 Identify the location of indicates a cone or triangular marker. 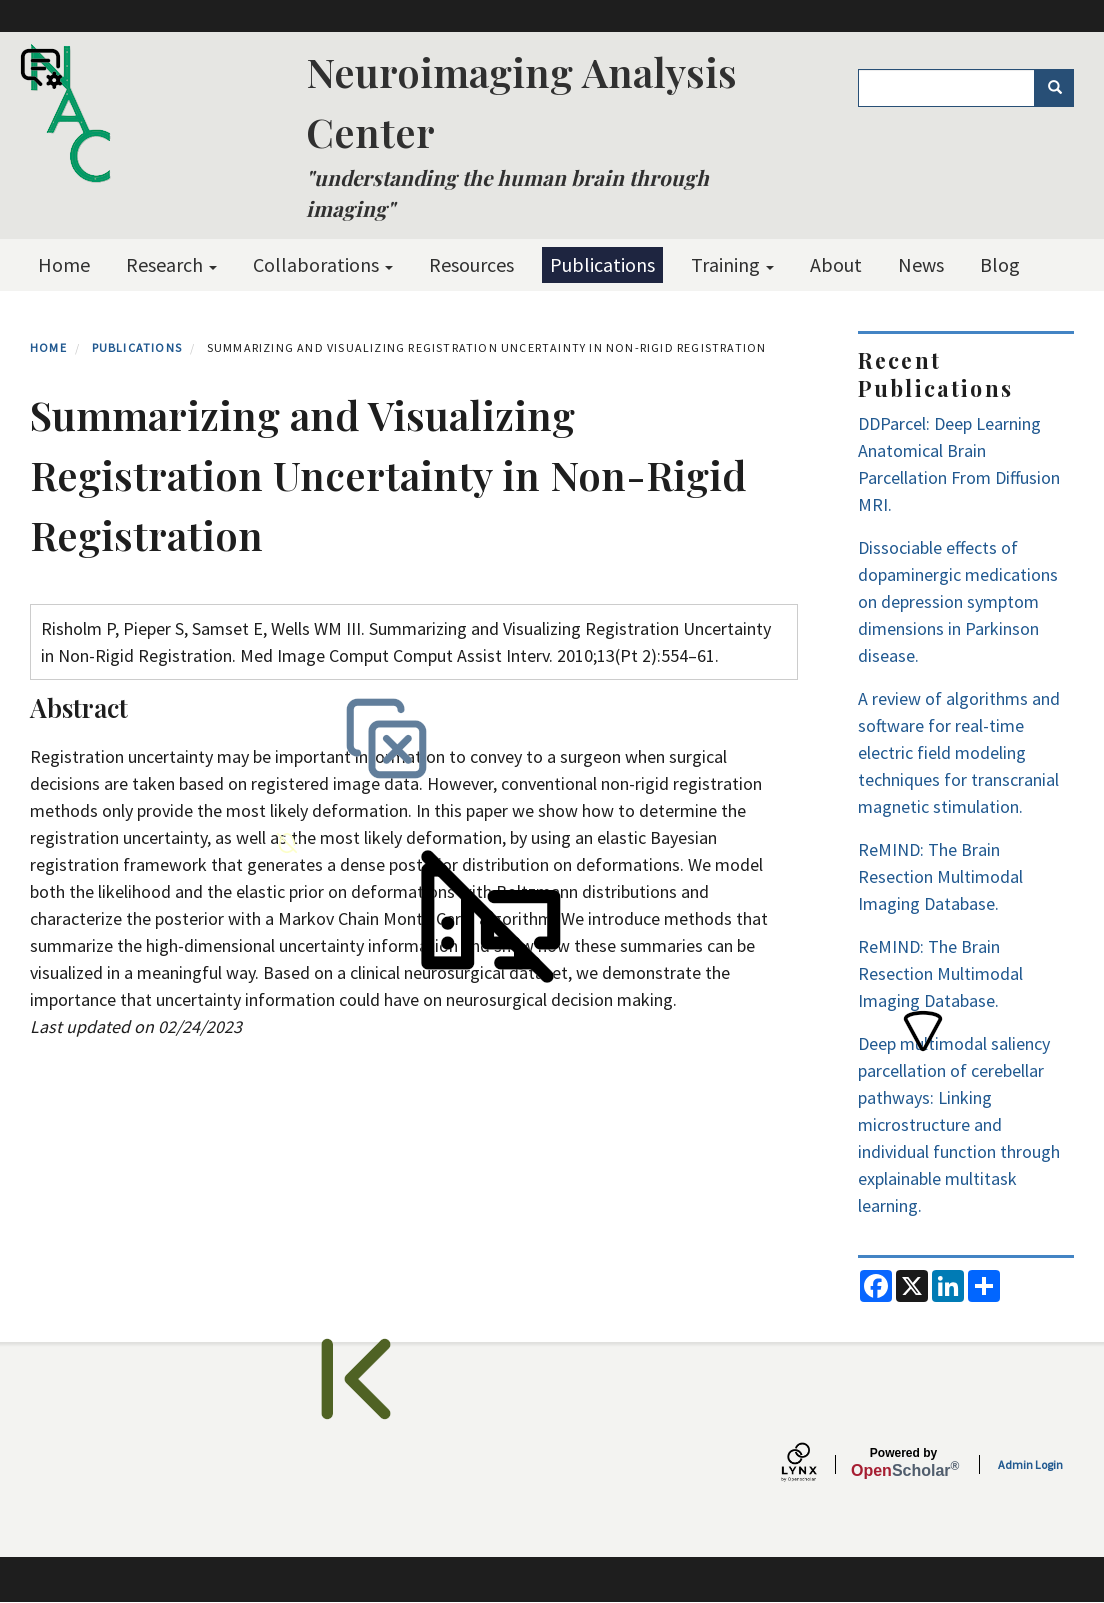
(923, 1032).